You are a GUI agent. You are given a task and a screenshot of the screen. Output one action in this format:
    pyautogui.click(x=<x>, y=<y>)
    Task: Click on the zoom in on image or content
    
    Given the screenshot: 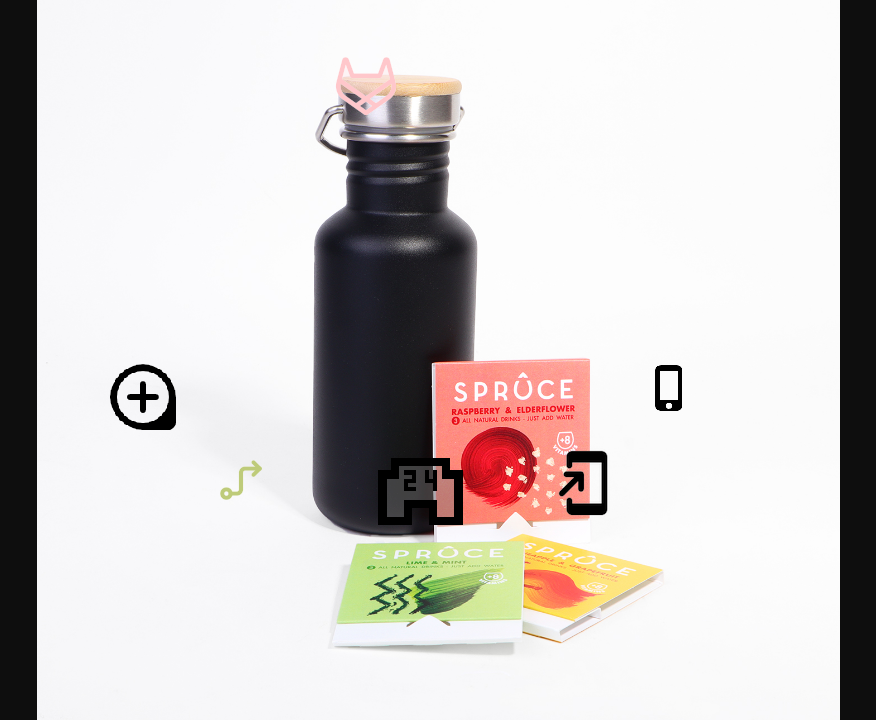 What is the action you would take?
    pyautogui.click(x=143, y=397)
    